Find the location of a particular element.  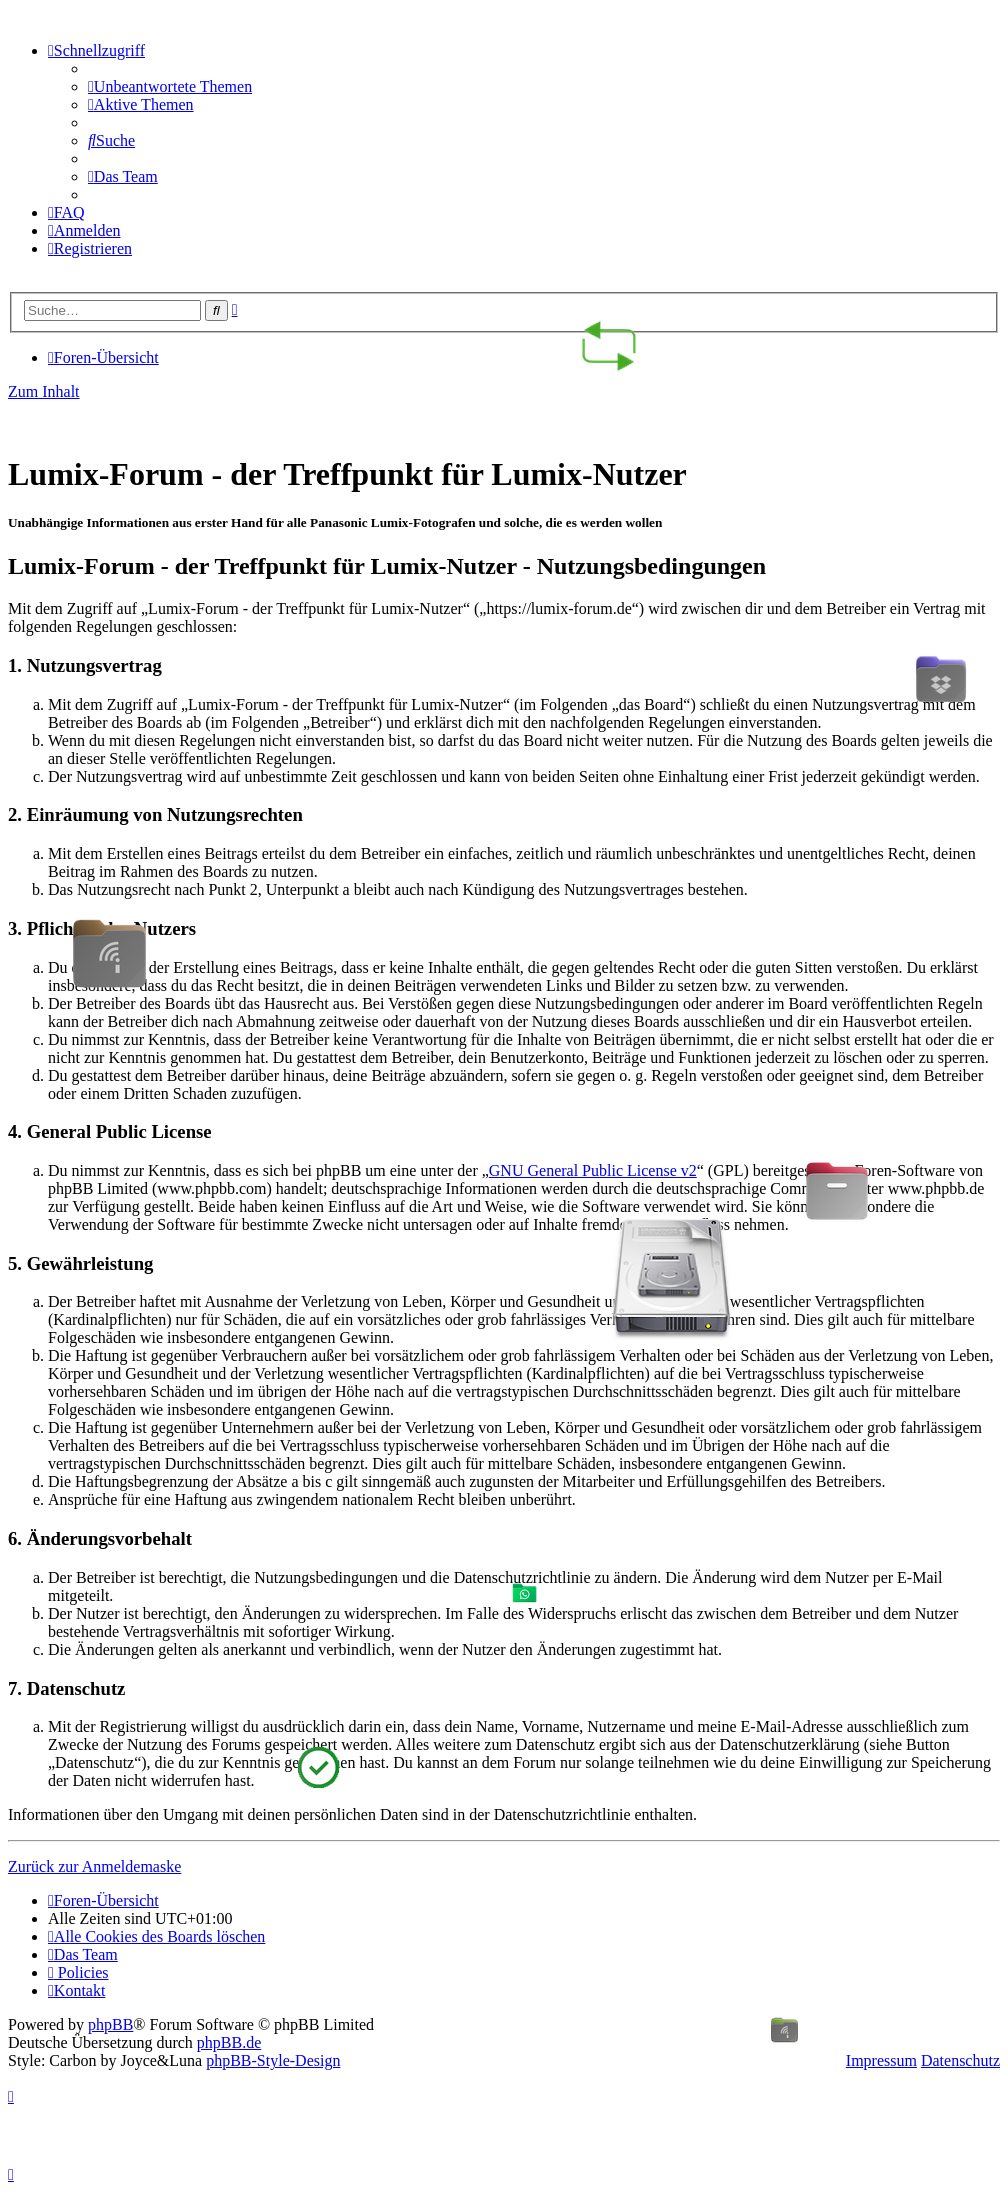

sync or refresh mail messages is located at coordinates (609, 346).